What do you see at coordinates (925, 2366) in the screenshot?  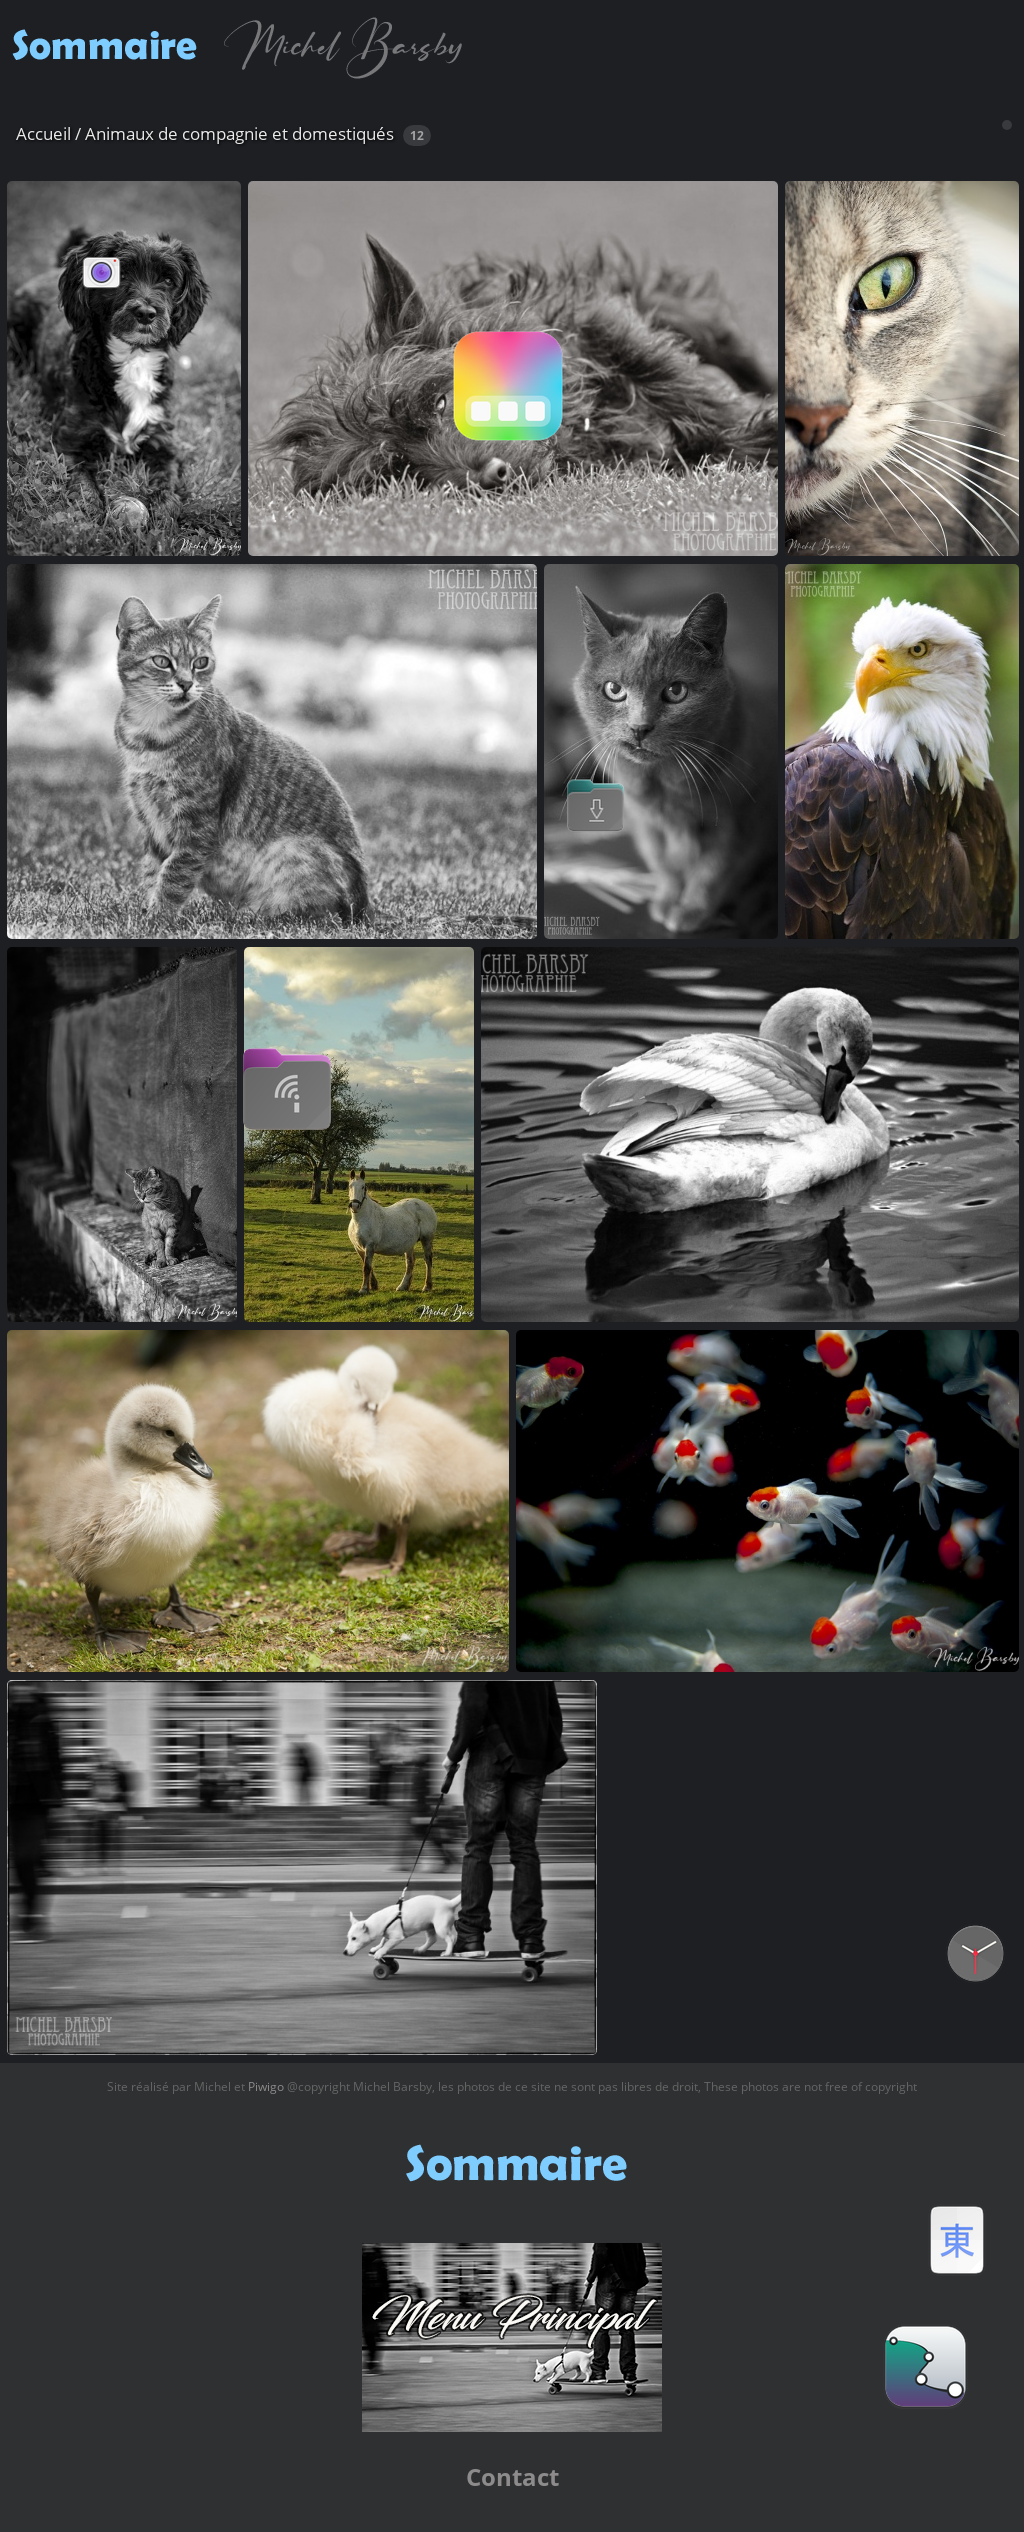 I see `open karbon vector graphics application` at bounding box center [925, 2366].